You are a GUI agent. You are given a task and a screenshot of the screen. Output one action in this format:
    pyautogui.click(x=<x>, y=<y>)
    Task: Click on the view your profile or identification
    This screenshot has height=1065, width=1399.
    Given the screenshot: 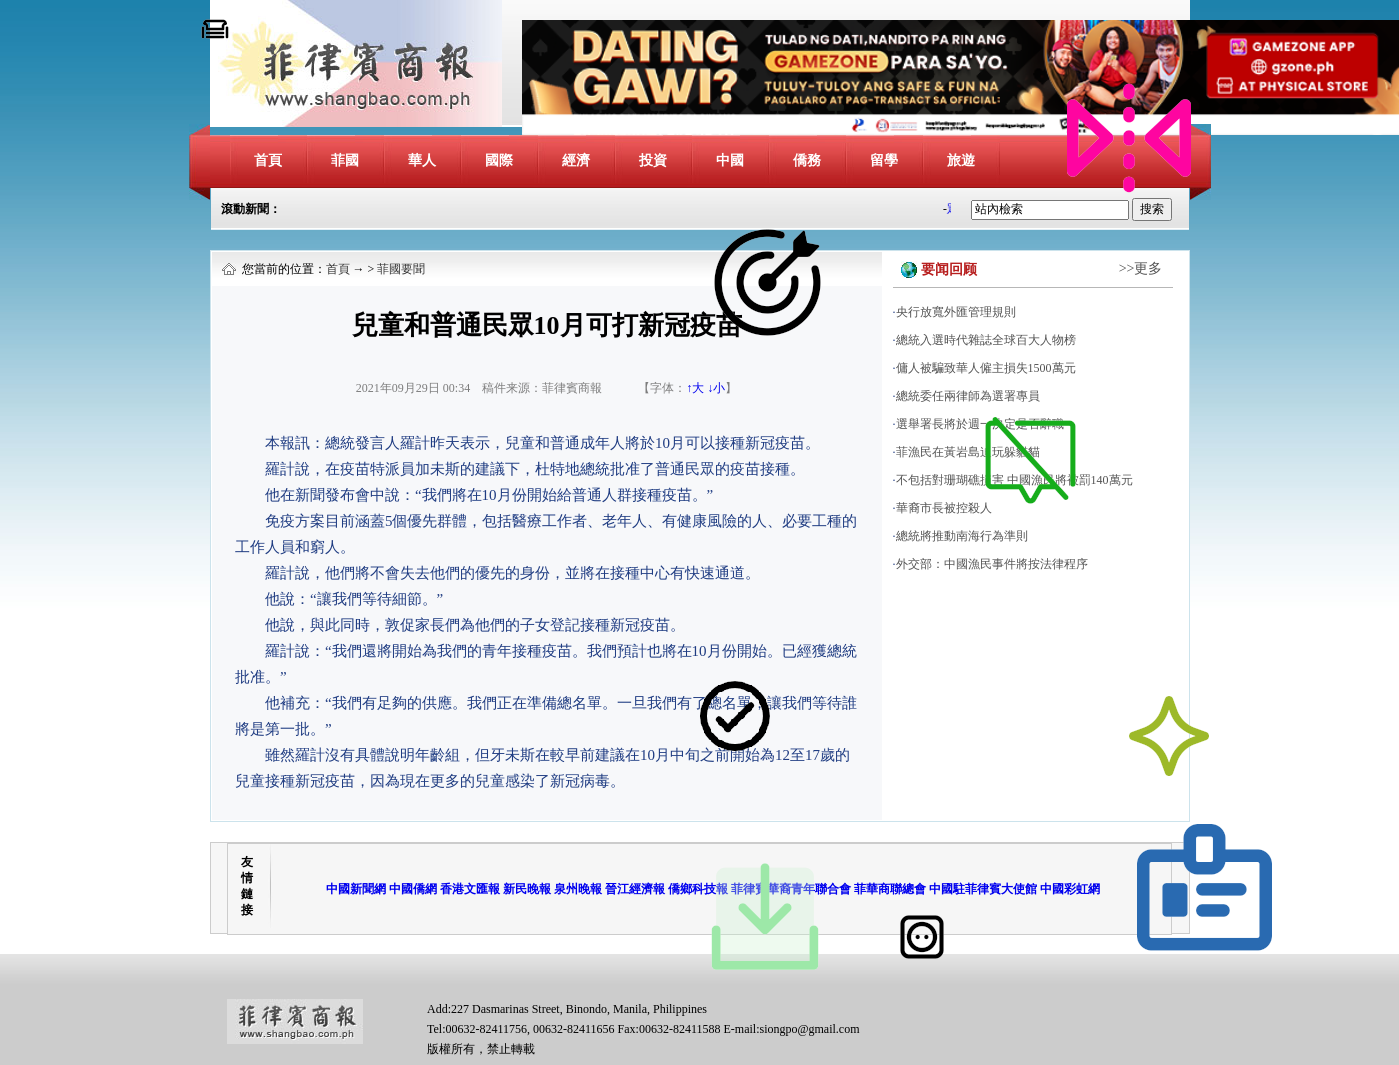 What is the action you would take?
    pyautogui.click(x=1204, y=891)
    